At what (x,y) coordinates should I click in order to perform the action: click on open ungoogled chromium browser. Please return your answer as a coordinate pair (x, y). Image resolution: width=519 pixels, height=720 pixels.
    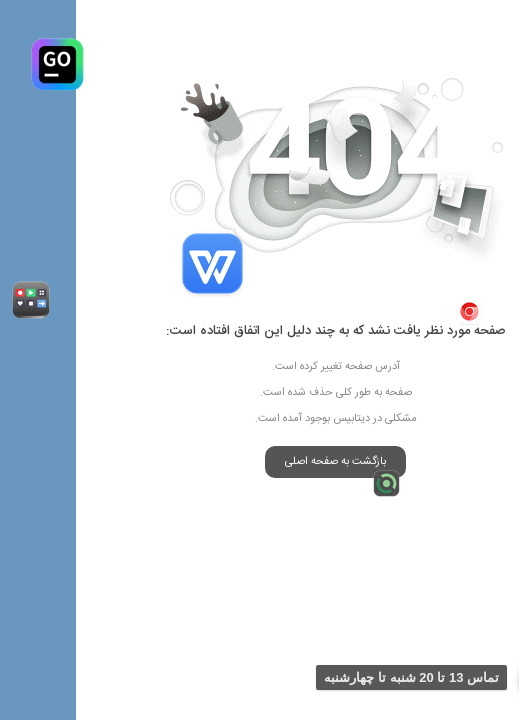
    Looking at the image, I should click on (469, 311).